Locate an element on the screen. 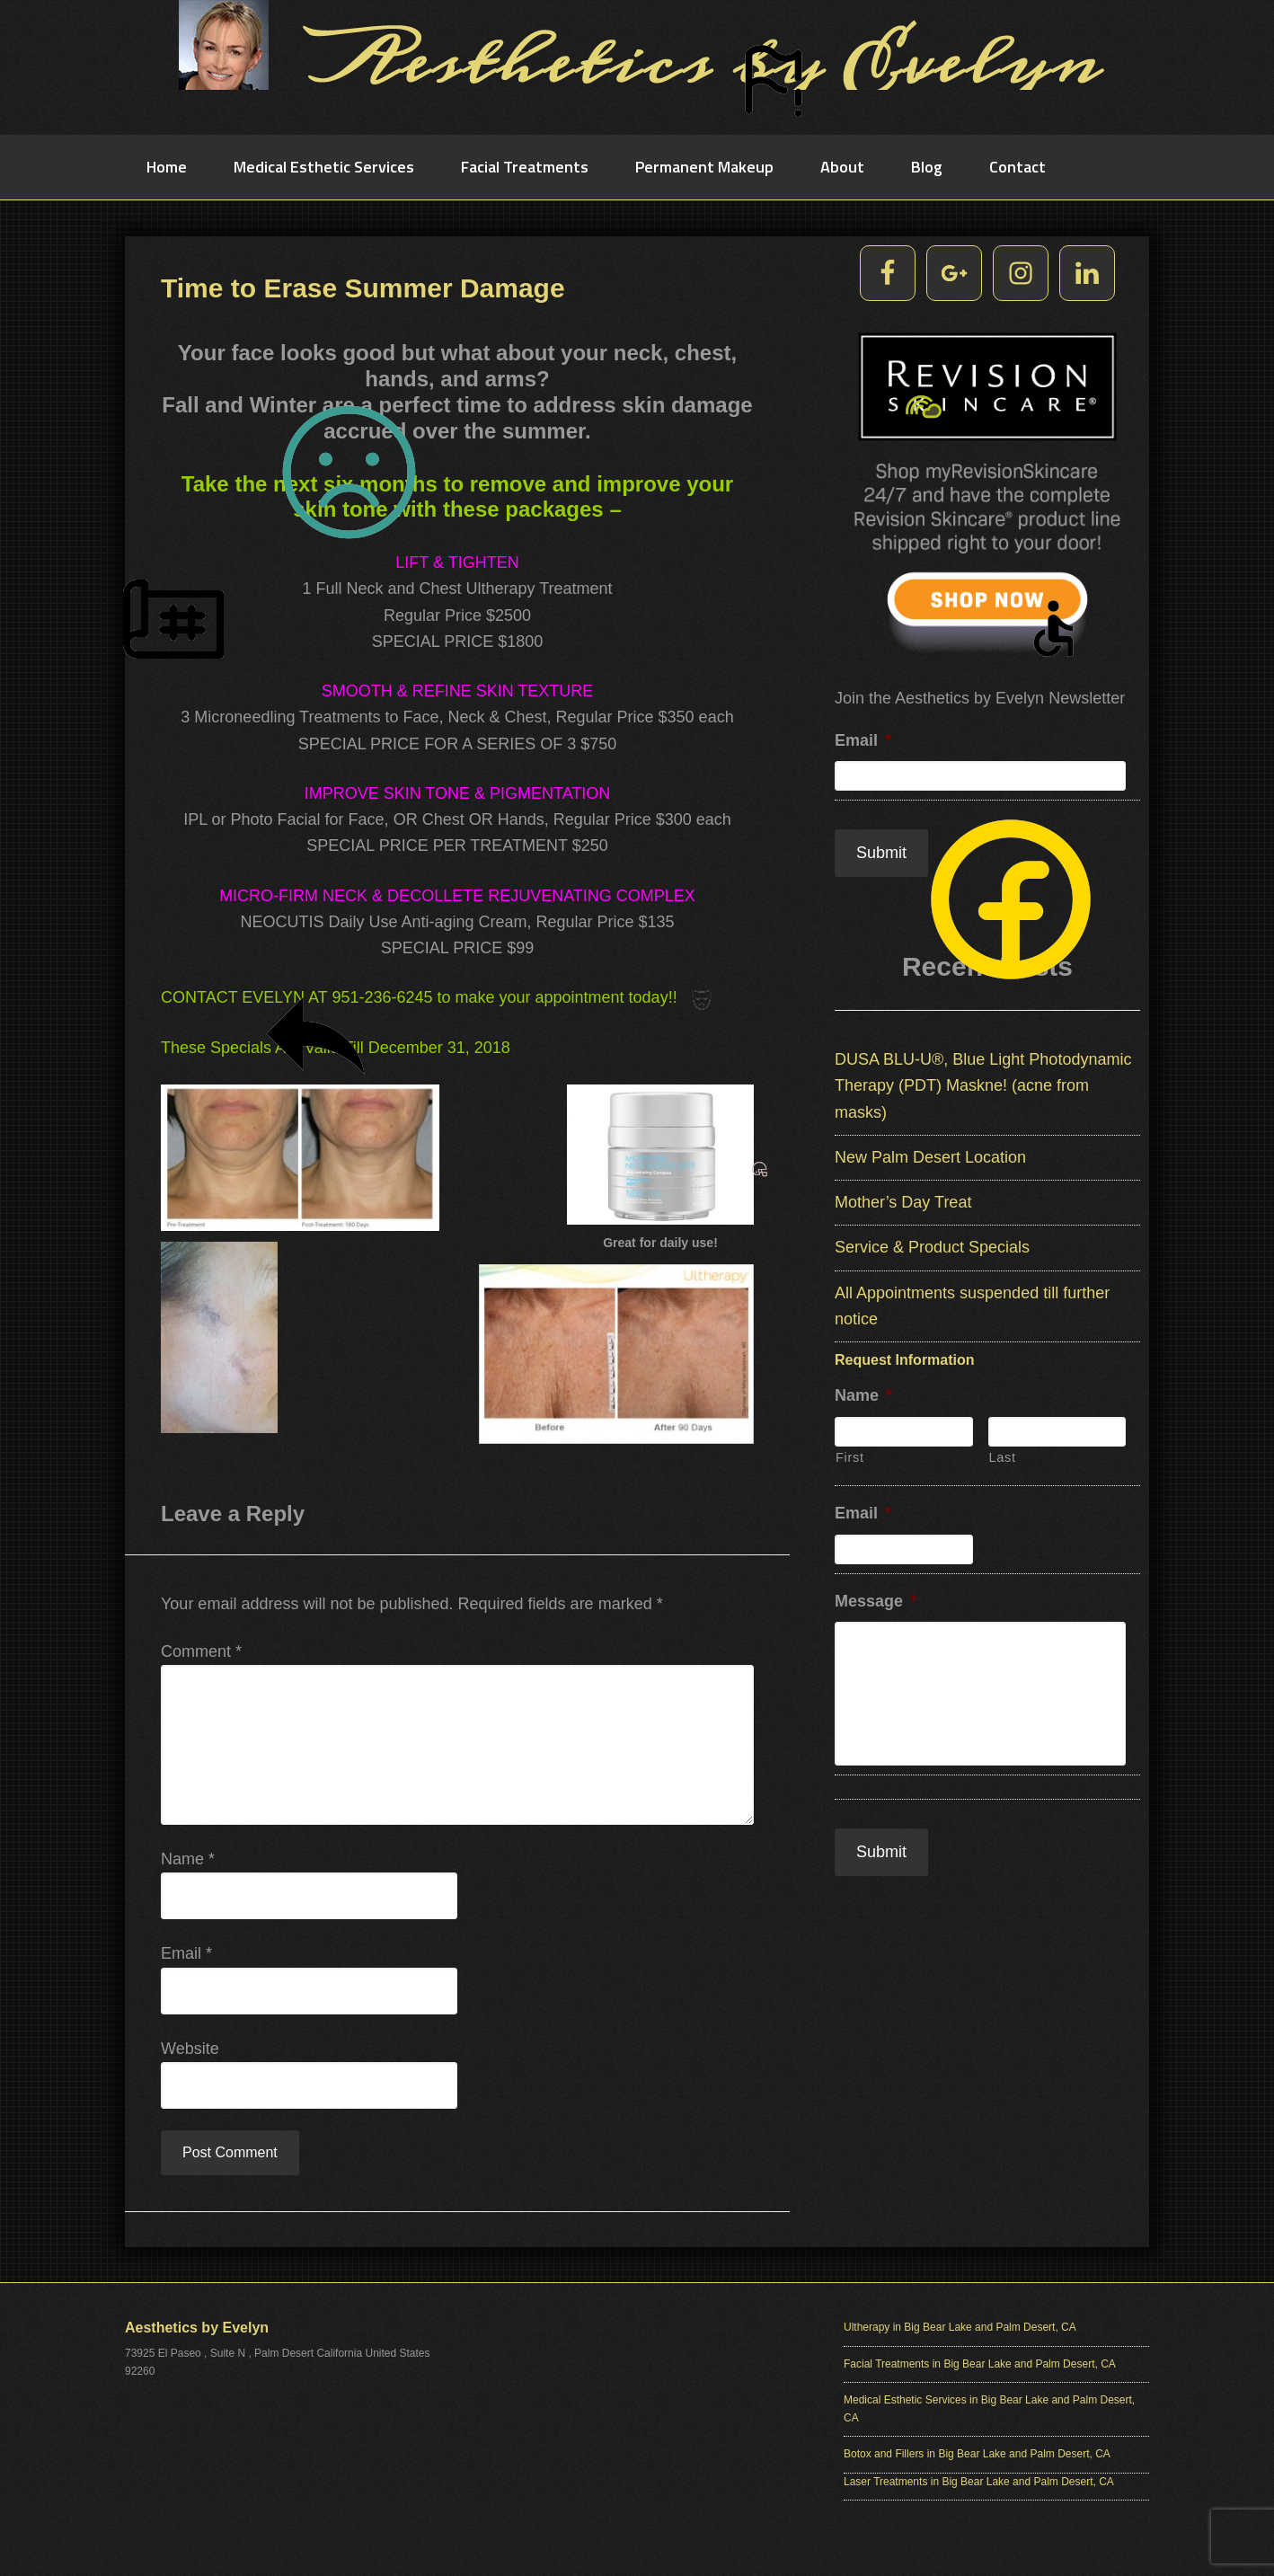  report or flag content with an urgent issue is located at coordinates (774, 78).